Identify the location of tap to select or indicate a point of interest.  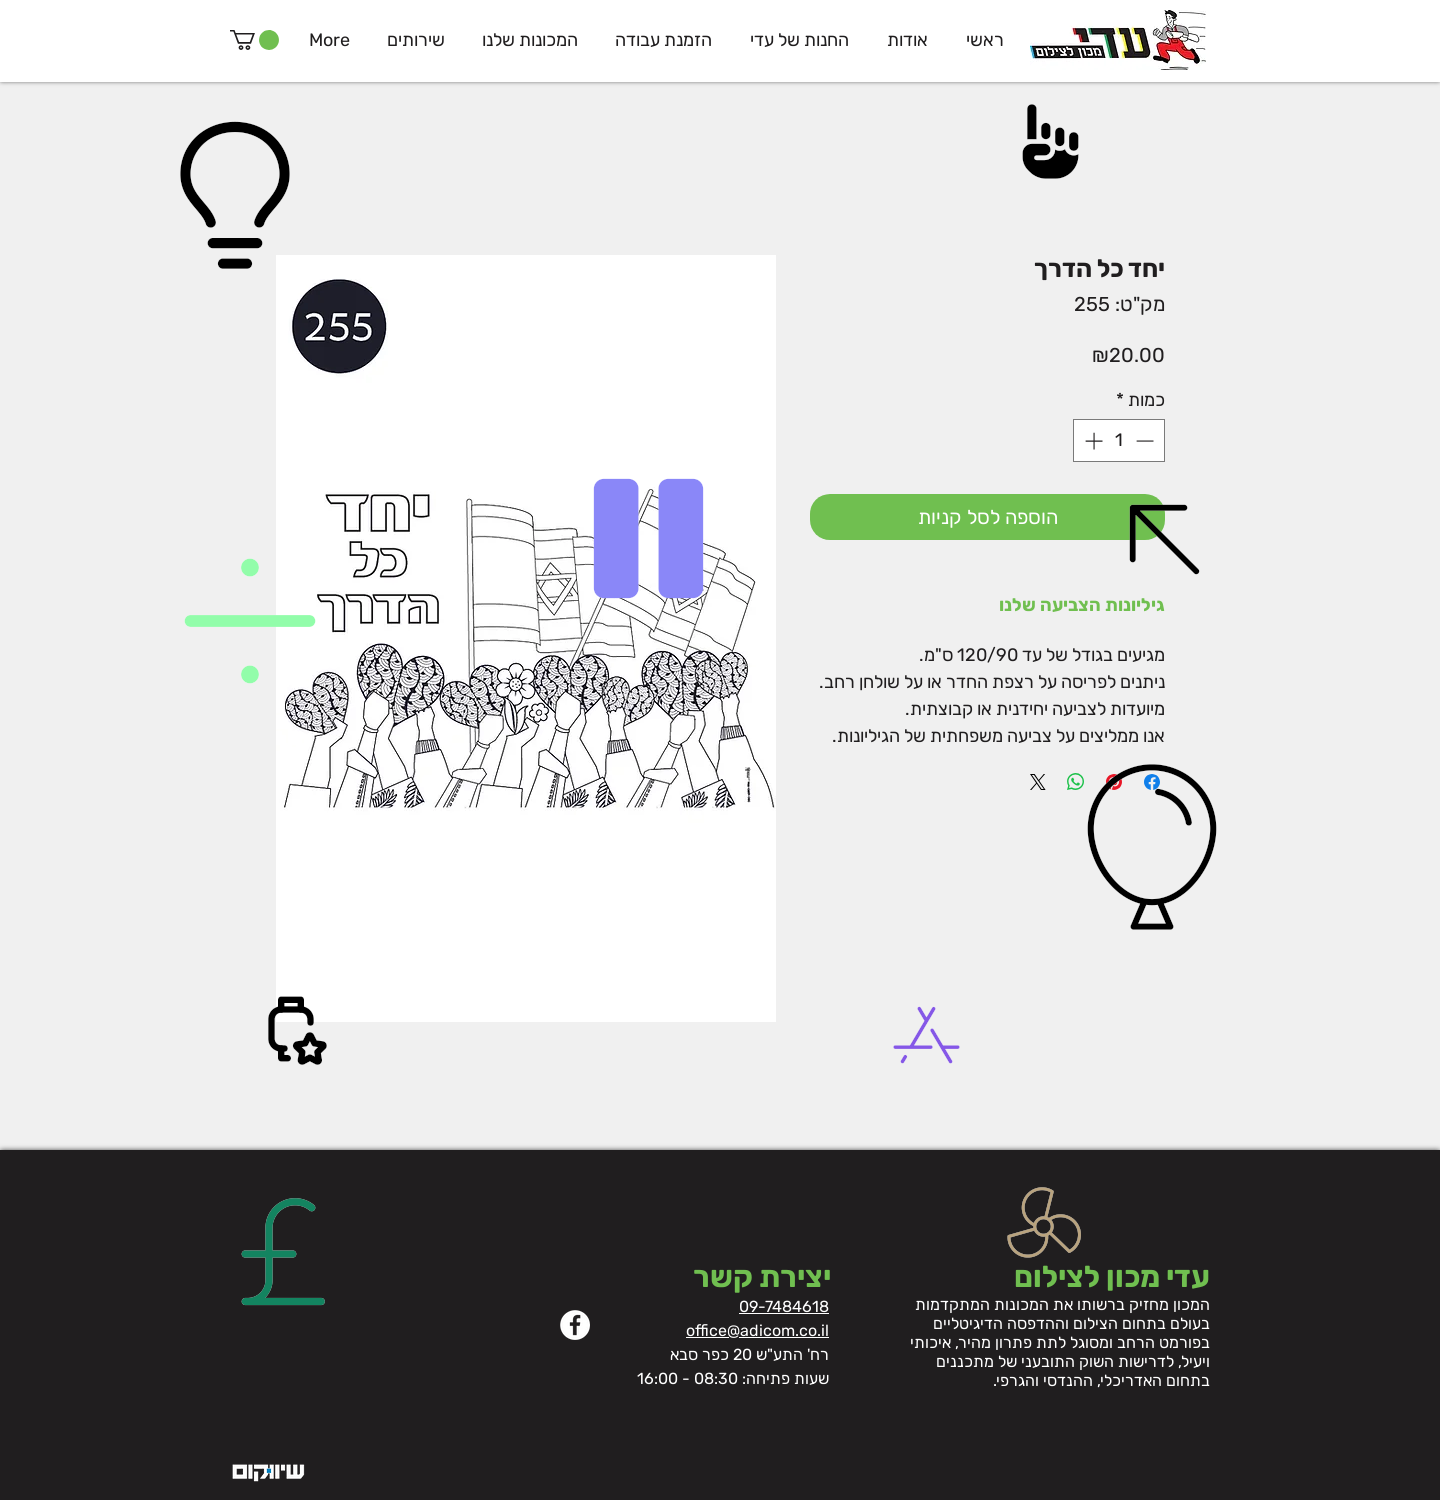
(1050, 141).